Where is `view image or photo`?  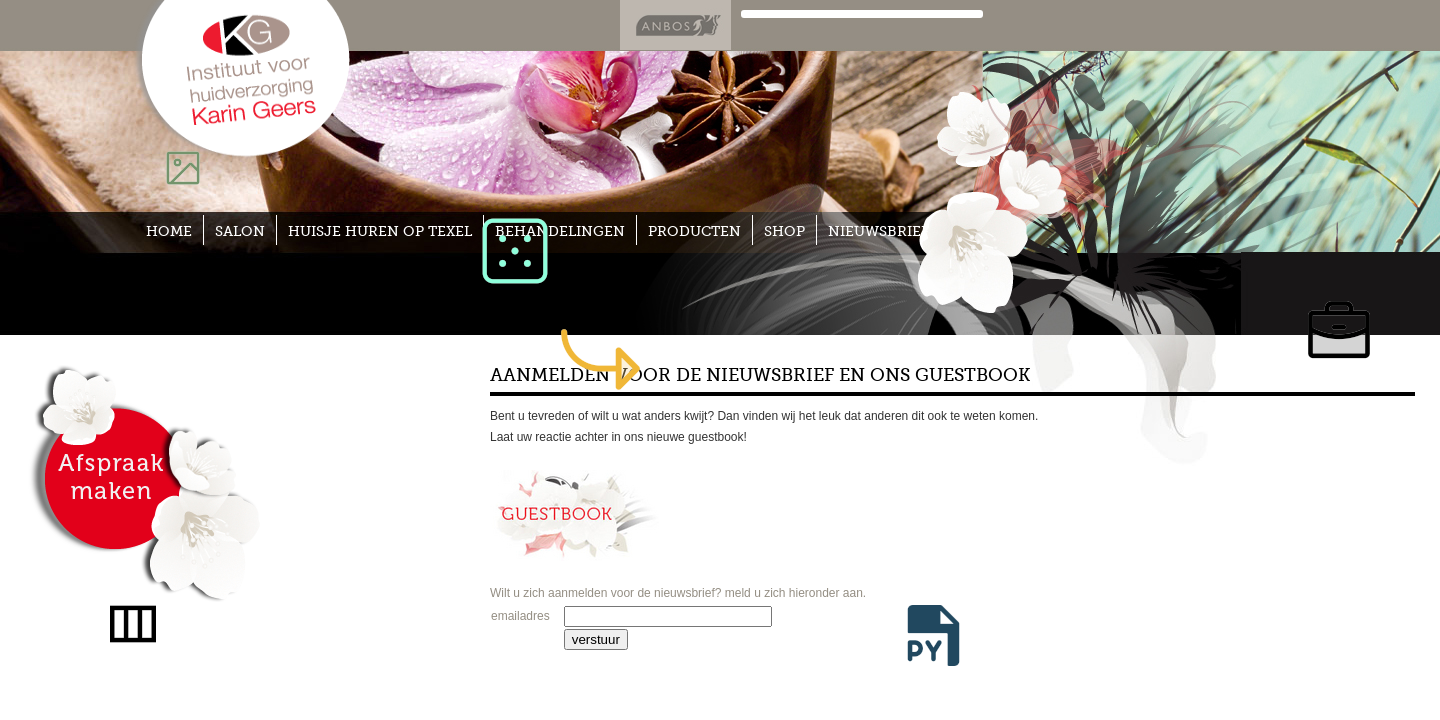 view image or photo is located at coordinates (183, 168).